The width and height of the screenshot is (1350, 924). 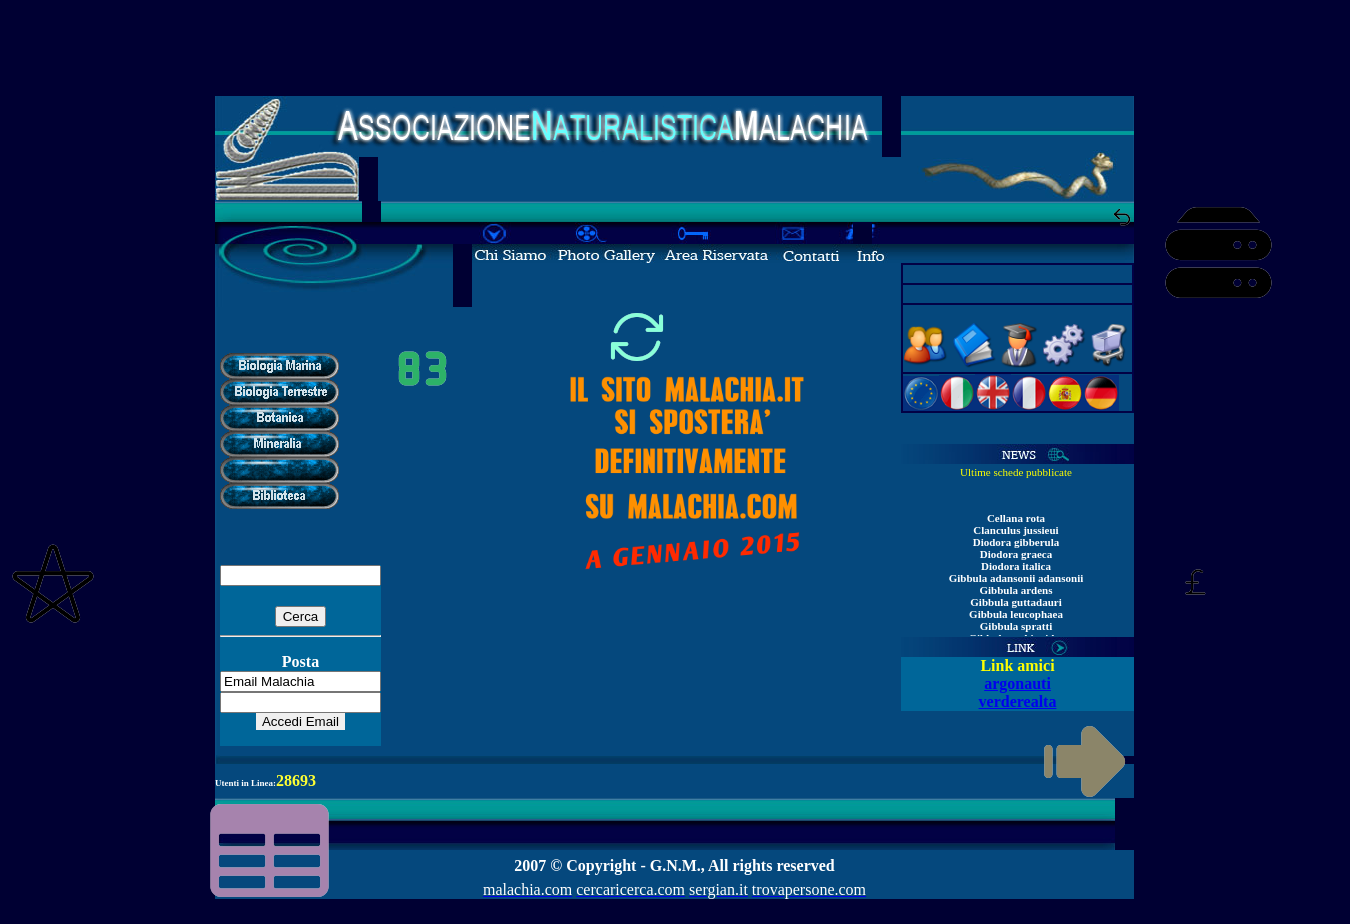 What do you see at coordinates (1122, 217) in the screenshot?
I see `undo the last action` at bounding box center [1122, 217].